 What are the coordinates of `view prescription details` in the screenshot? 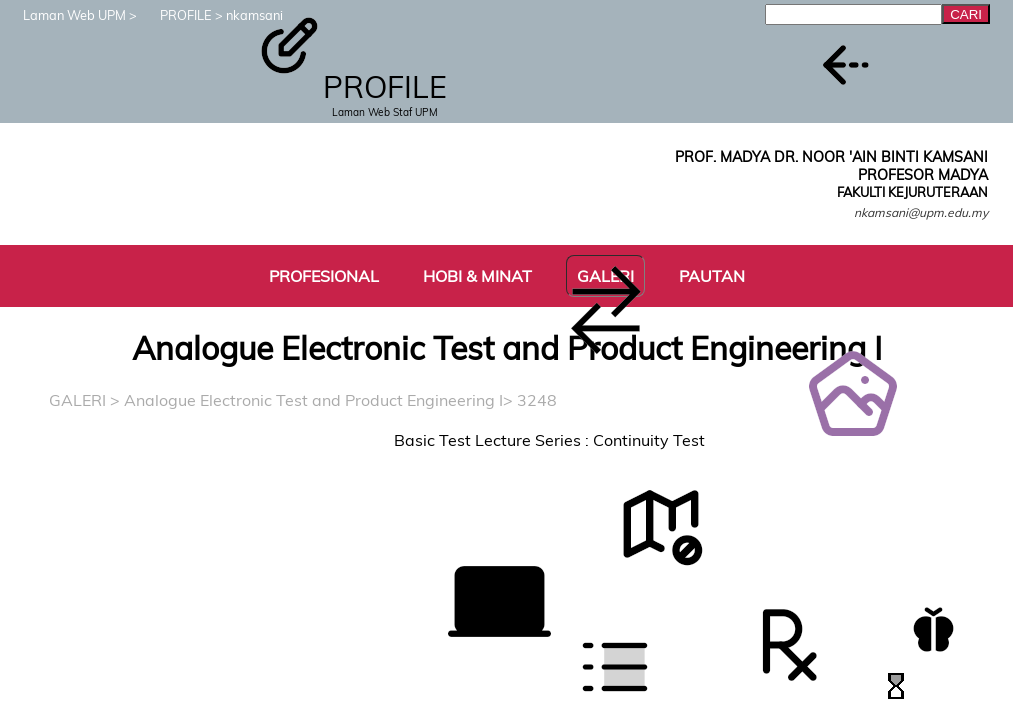 It's located at (788, 645).